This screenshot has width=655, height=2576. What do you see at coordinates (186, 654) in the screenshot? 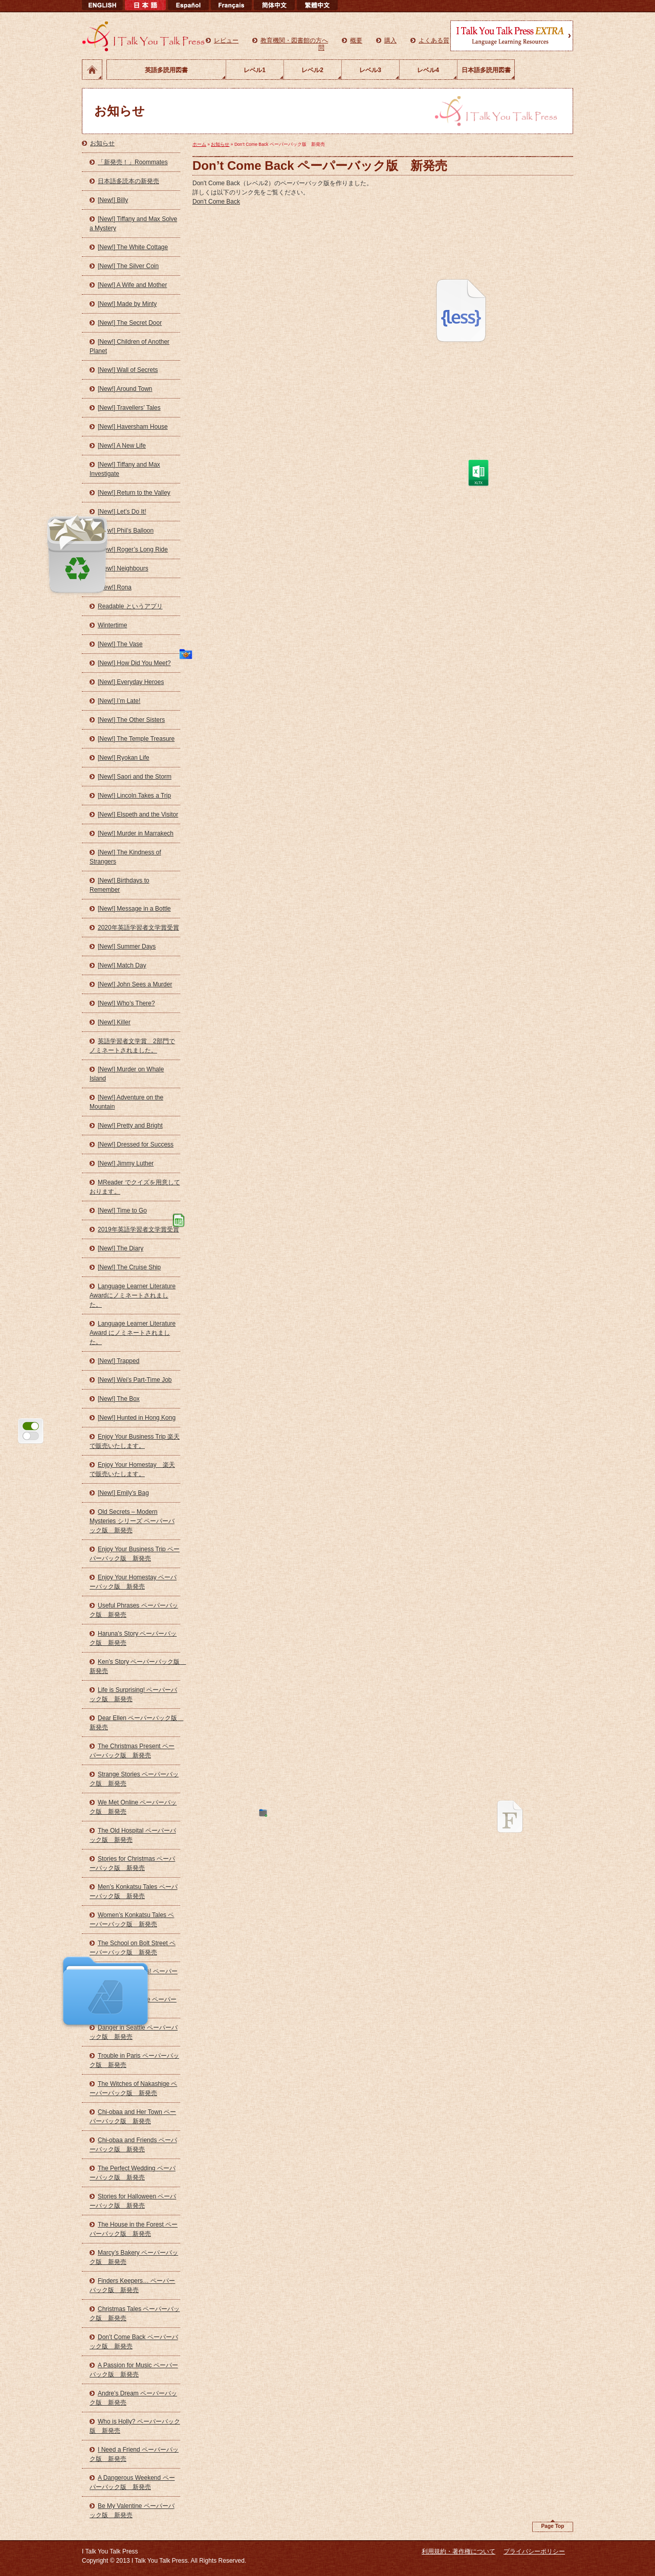
I see `open brawl stars game files folder` at bounding box center [186, 654].